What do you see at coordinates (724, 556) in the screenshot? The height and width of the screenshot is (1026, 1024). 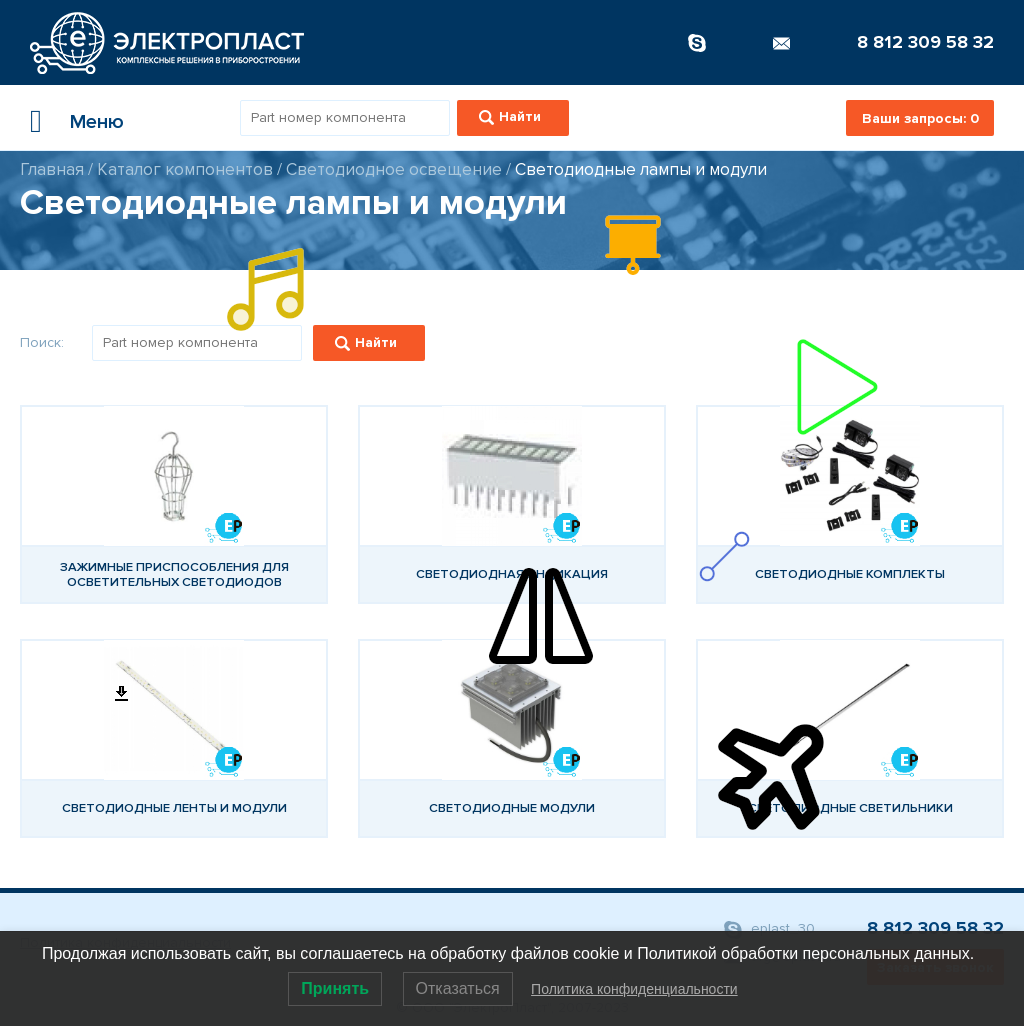 I see `draw a line segment between two points` at bounding box center [724, 556].